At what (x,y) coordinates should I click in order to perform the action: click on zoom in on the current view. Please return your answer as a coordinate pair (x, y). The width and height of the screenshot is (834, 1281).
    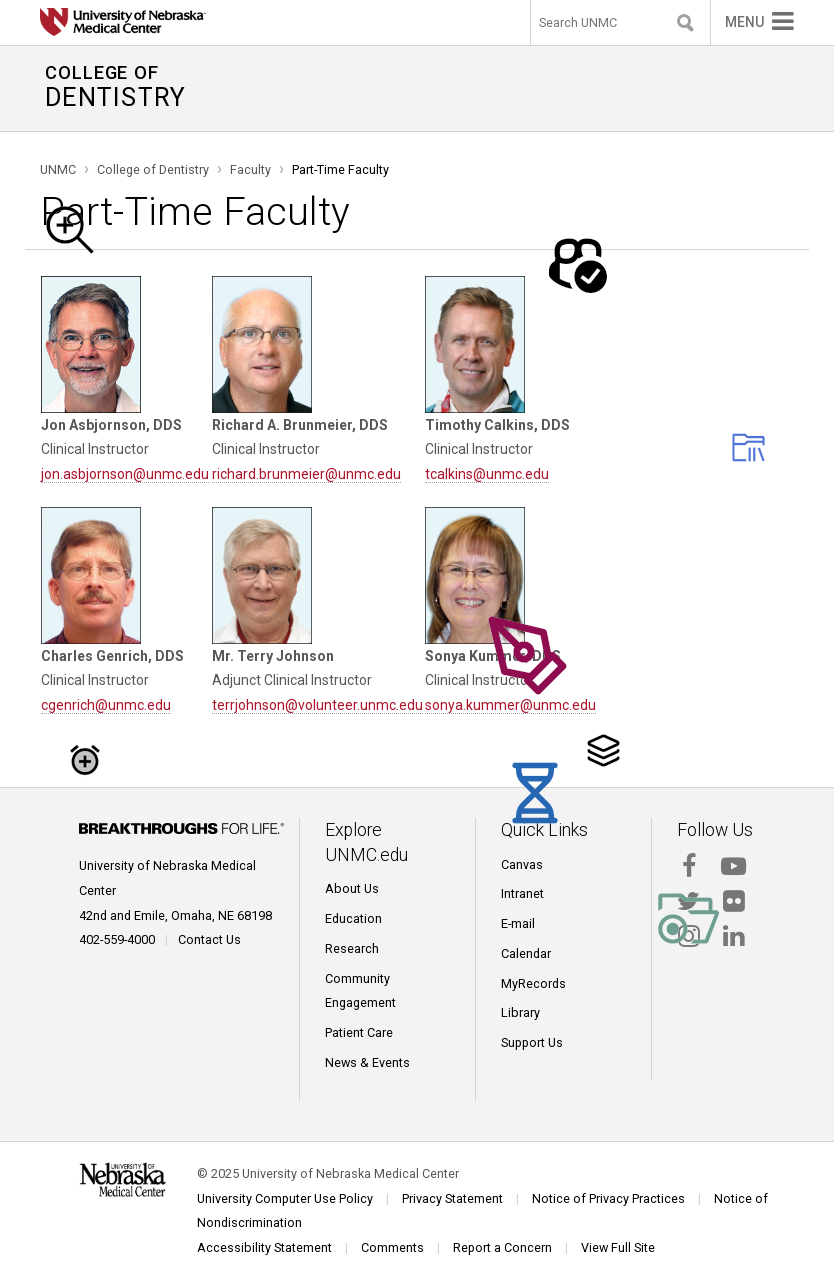
    Looking at the image, I should click on (70, 230).